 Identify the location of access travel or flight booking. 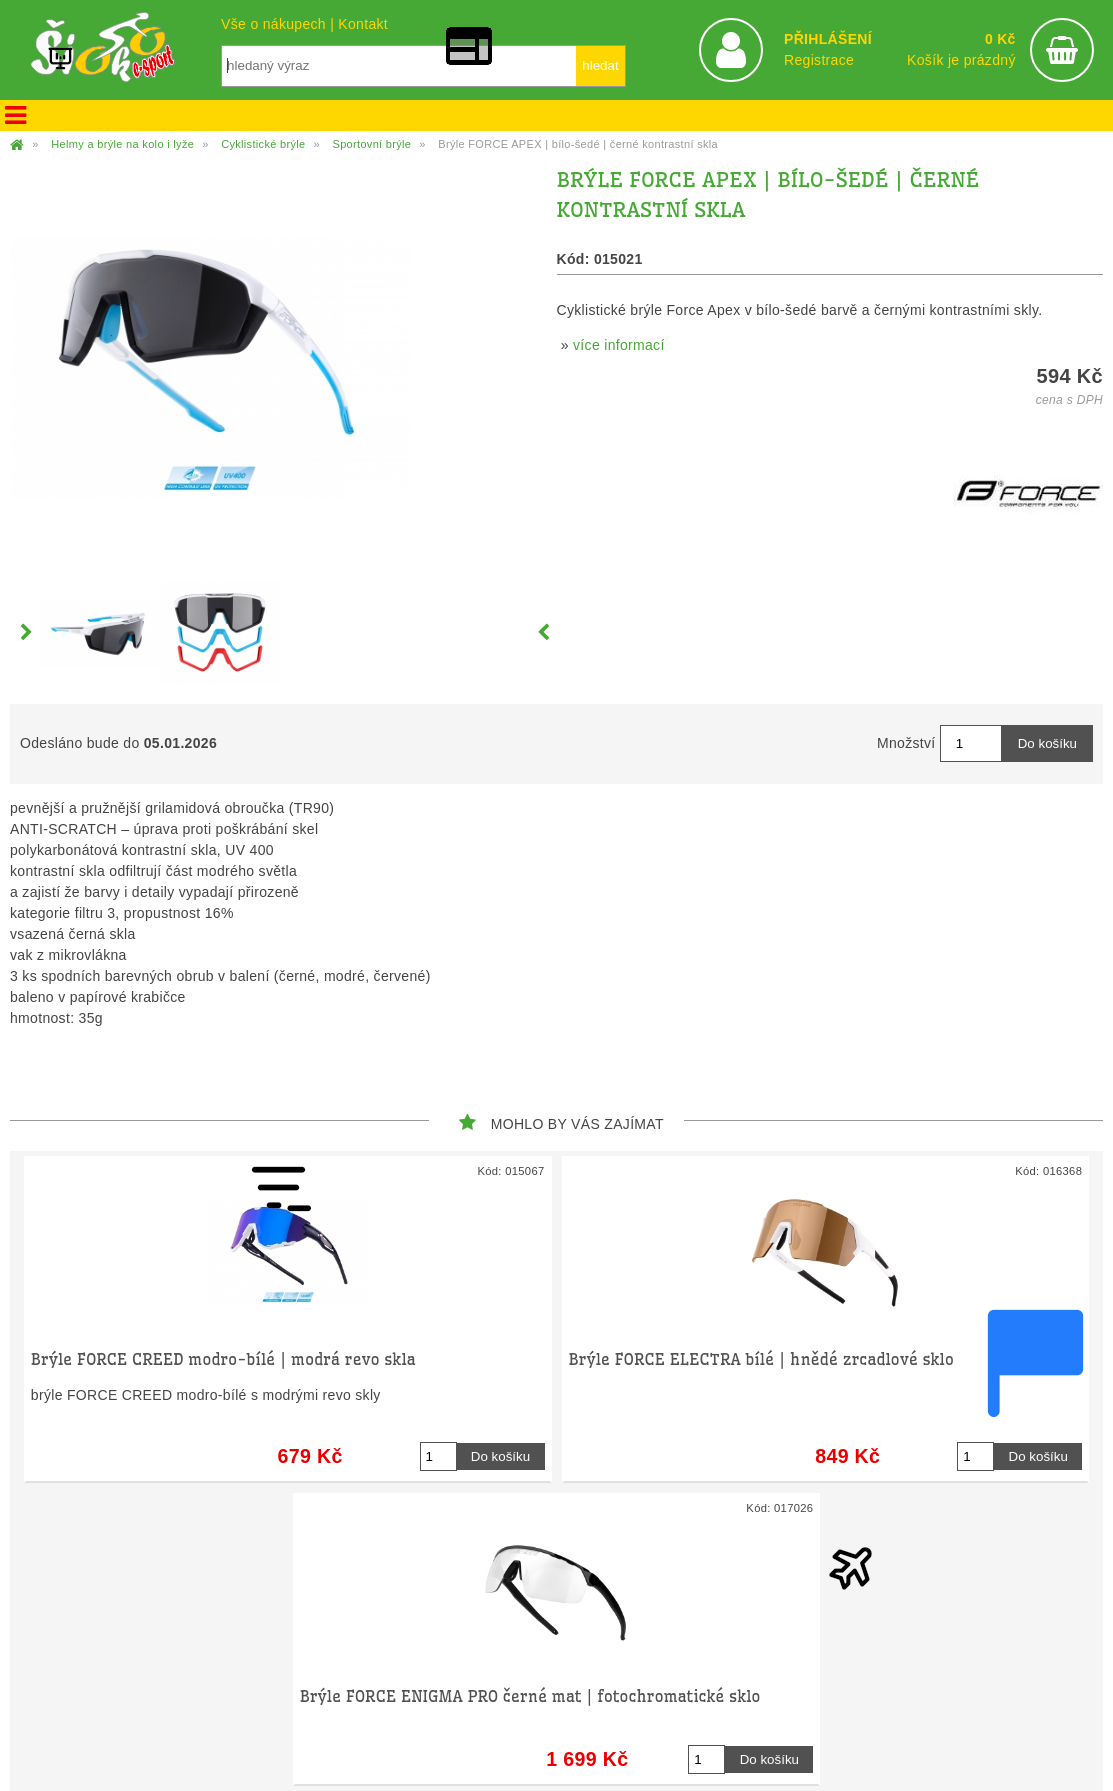
(850, 1568).